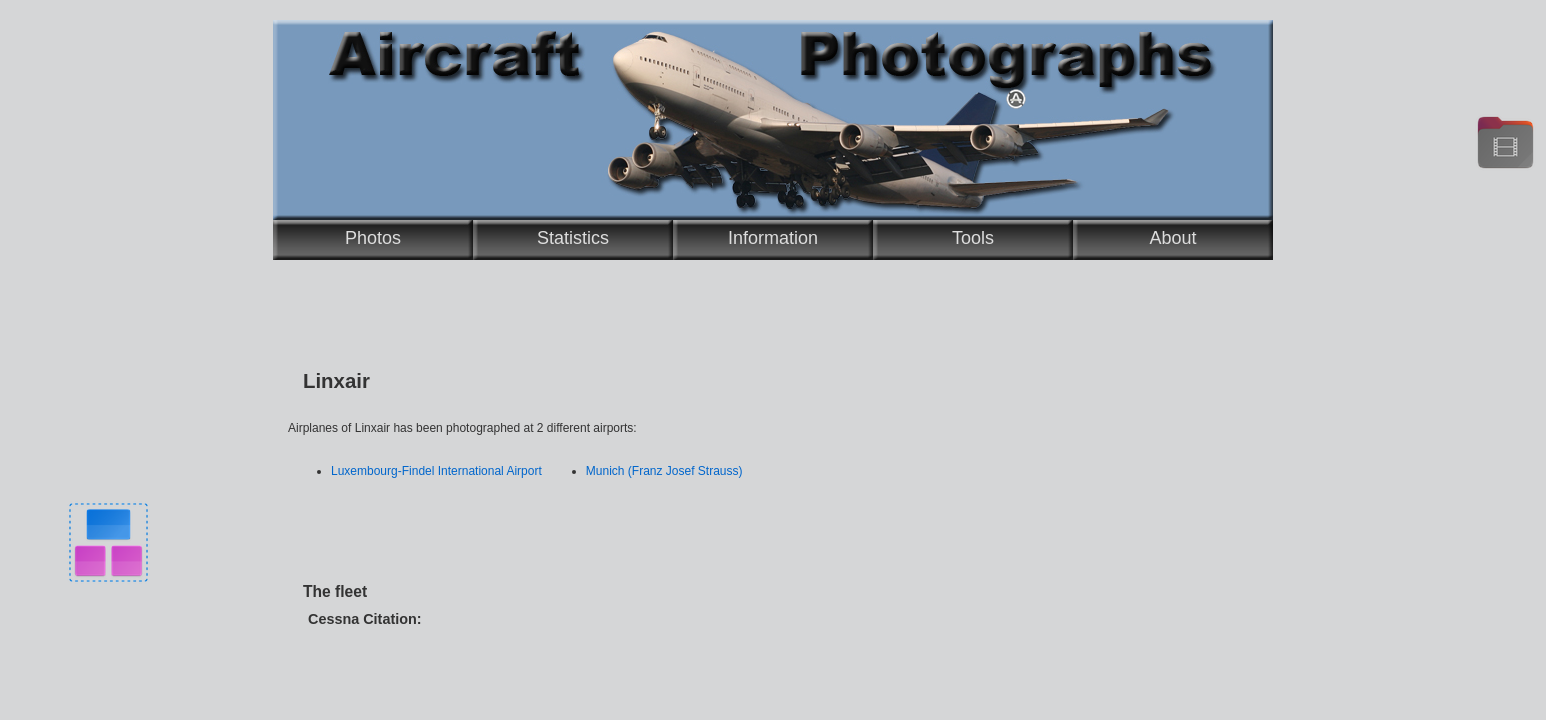 This screenshot has height=720, width=1546. What do you see at coordinates (1505, 142) in the screenshot?
I see `open your videos folder` at bounding box center [1505, 142].